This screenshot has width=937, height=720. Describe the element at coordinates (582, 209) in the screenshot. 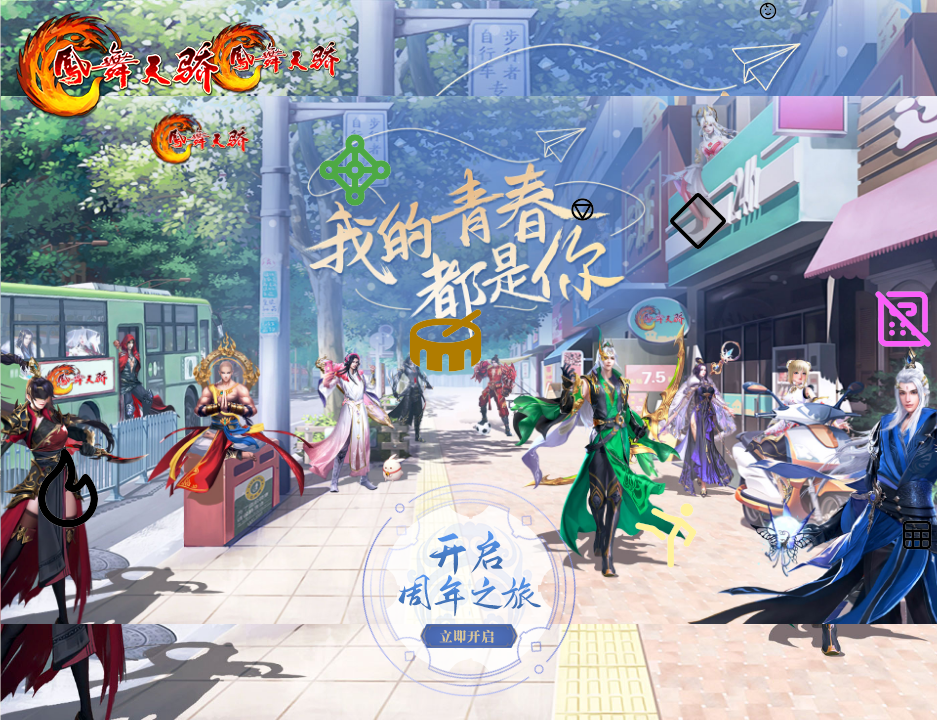

I see `geometric shape or design element` at that location.